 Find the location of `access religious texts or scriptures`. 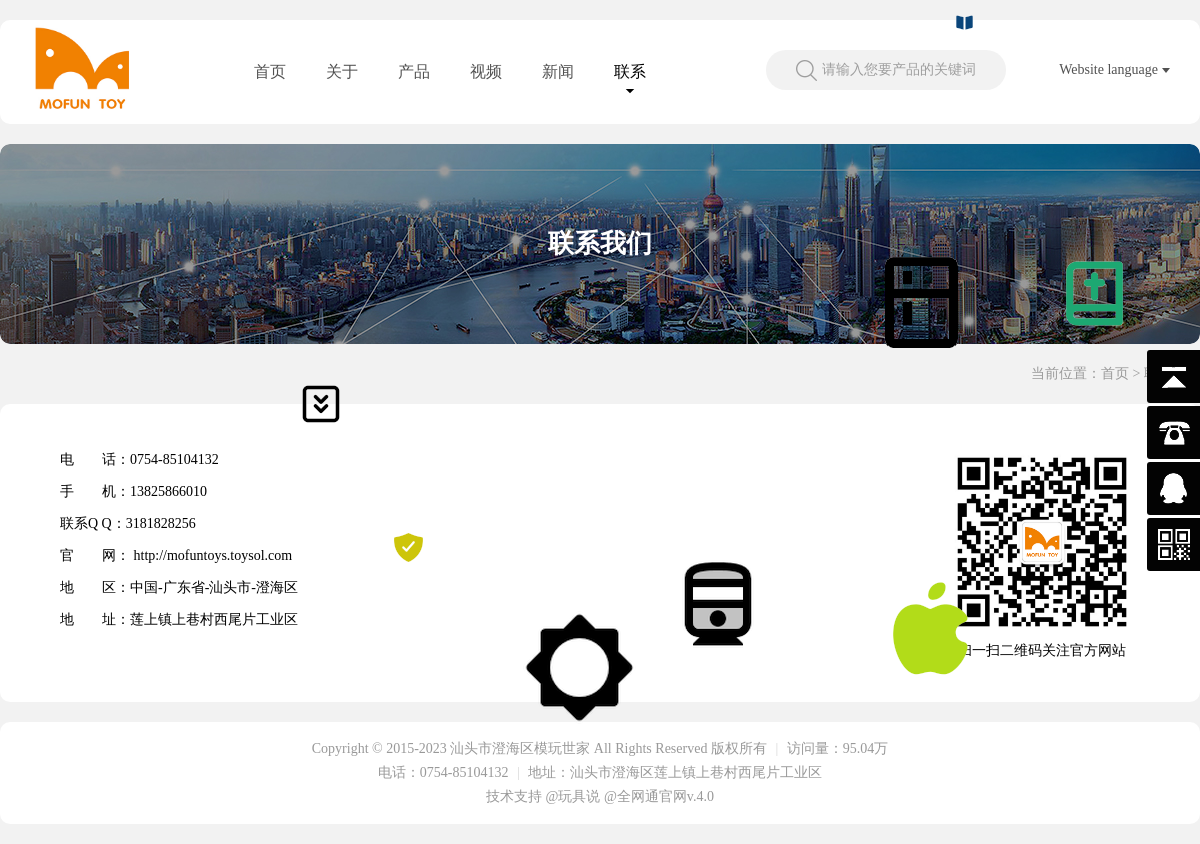

access religious texts or scriptures is located at coordinates (1094, 293).